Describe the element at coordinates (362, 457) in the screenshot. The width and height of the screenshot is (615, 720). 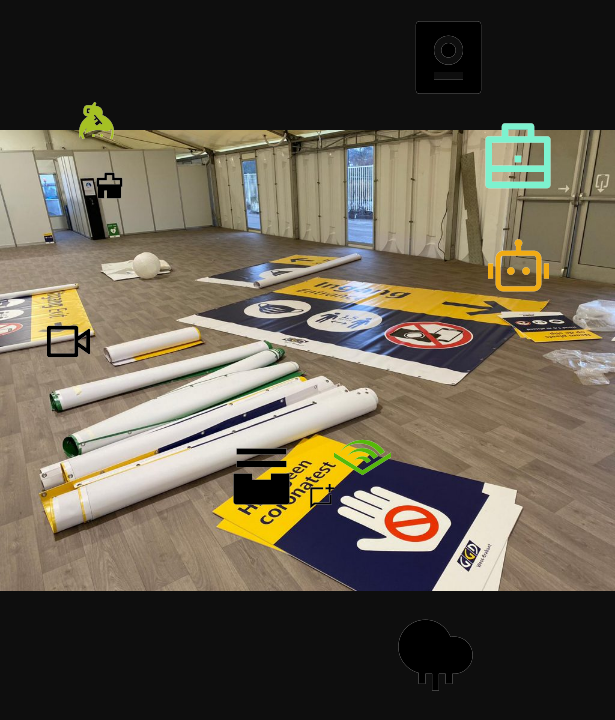
I see `open the Audible app` at that location.